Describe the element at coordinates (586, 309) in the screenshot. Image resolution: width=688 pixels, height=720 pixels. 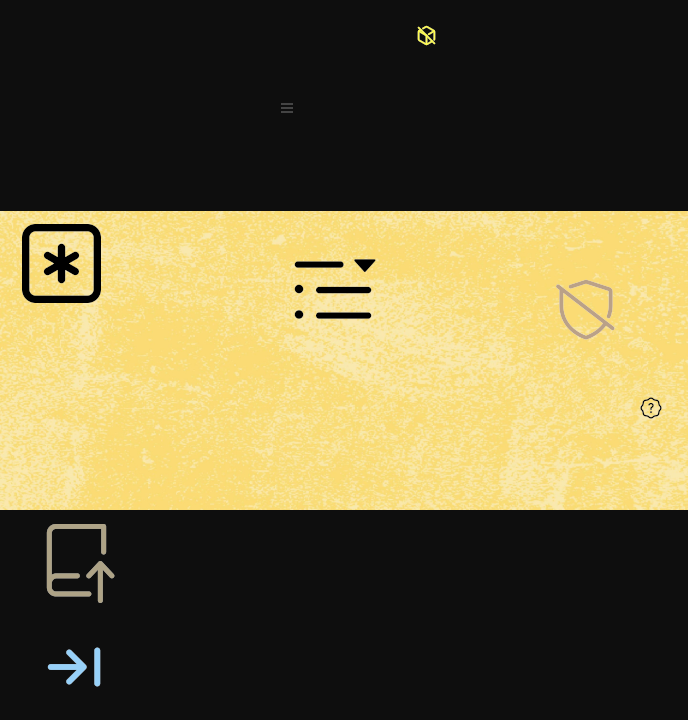
I see `security or protection is disabled` at that location.